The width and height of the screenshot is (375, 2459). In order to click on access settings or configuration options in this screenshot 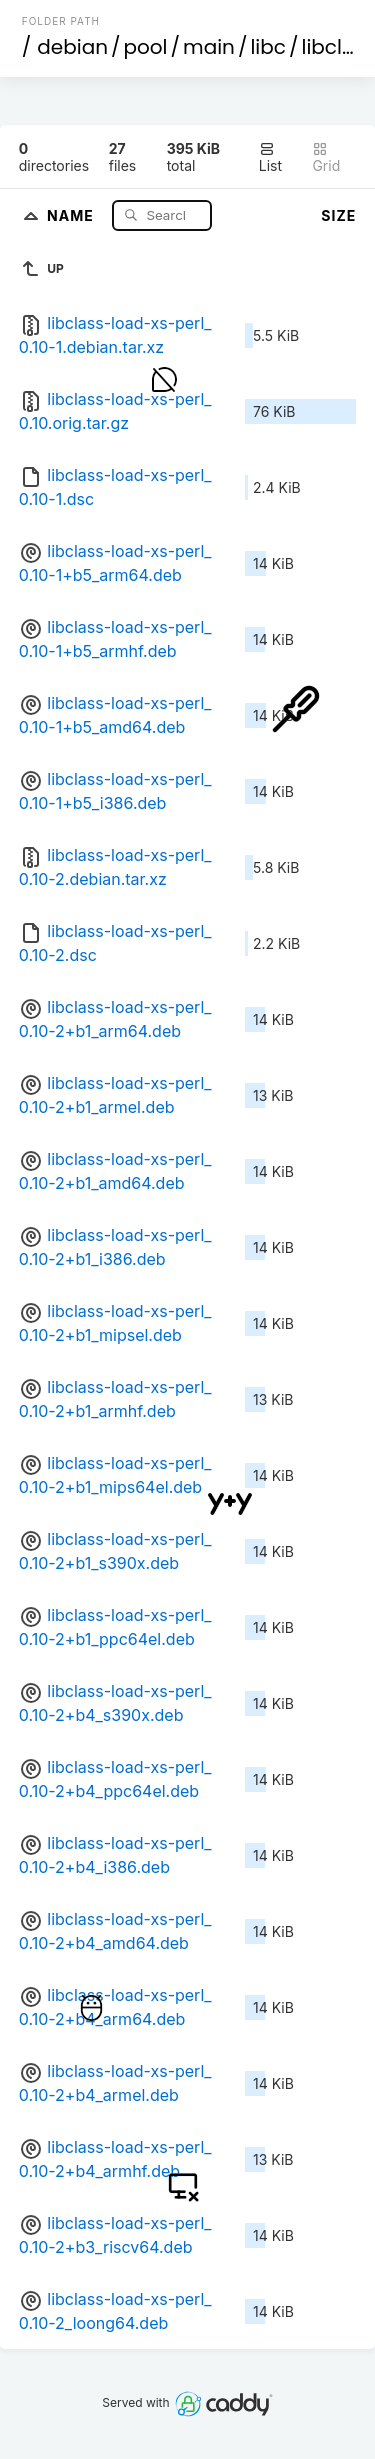, I will do `click(296, 709)`.